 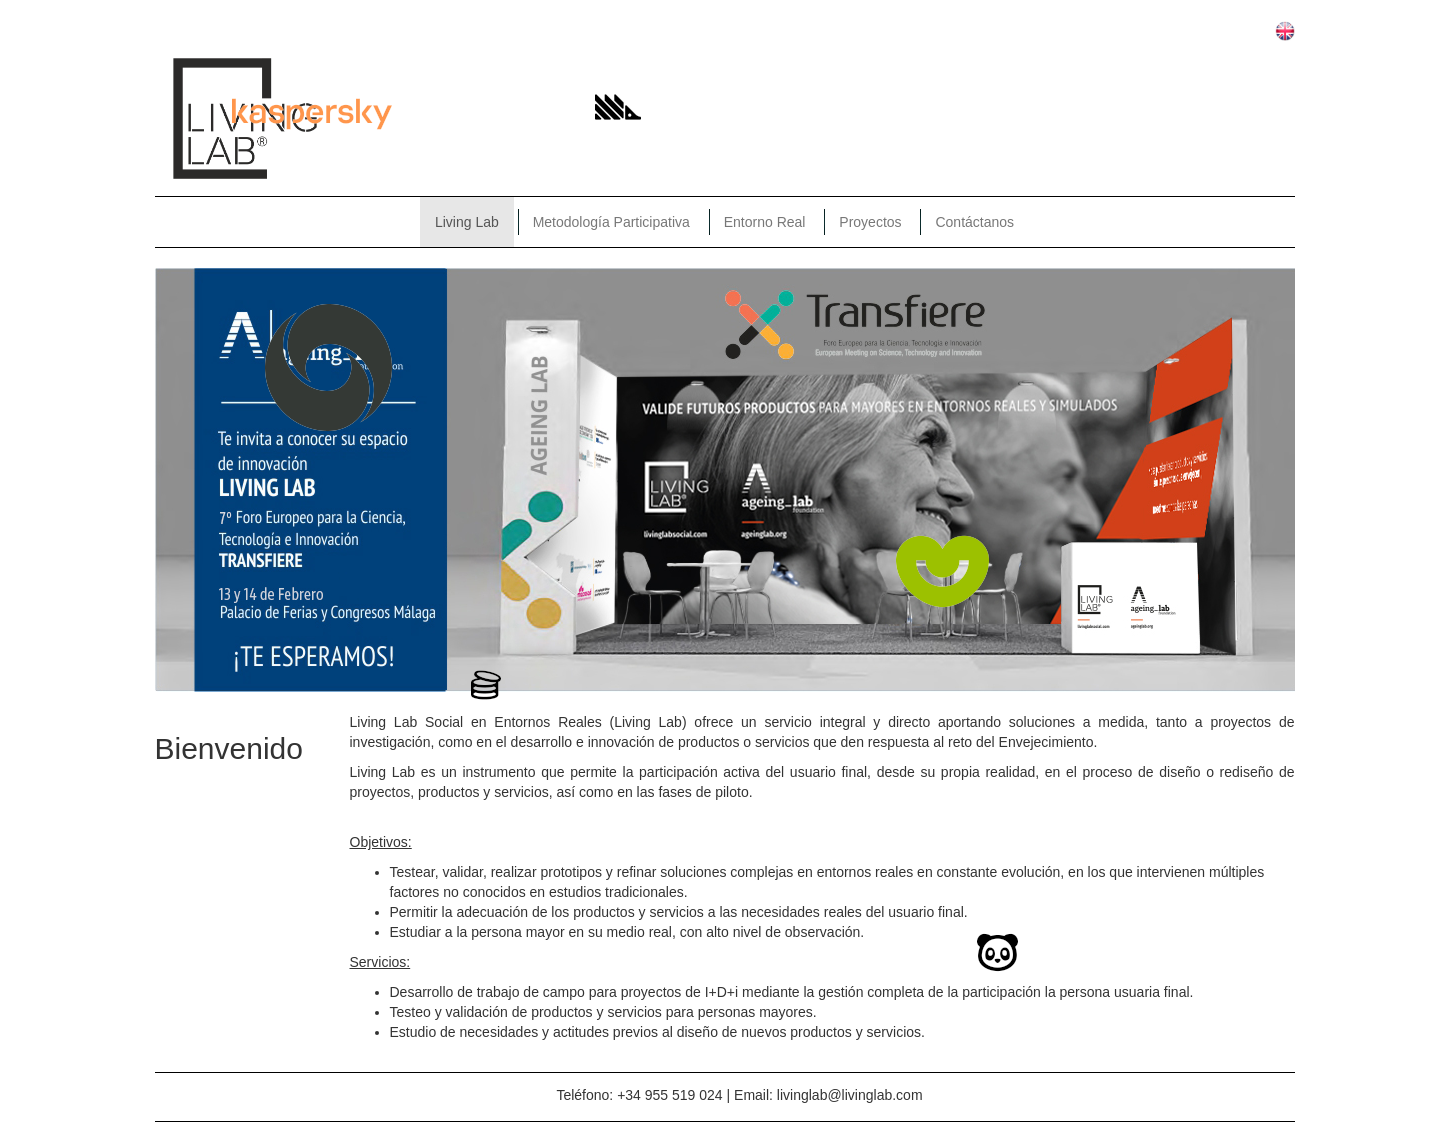 What do you see at coordinates (486, 685) in the screenshot?
I see `open the zaim personal finance app` at bounding box center [486, 685].